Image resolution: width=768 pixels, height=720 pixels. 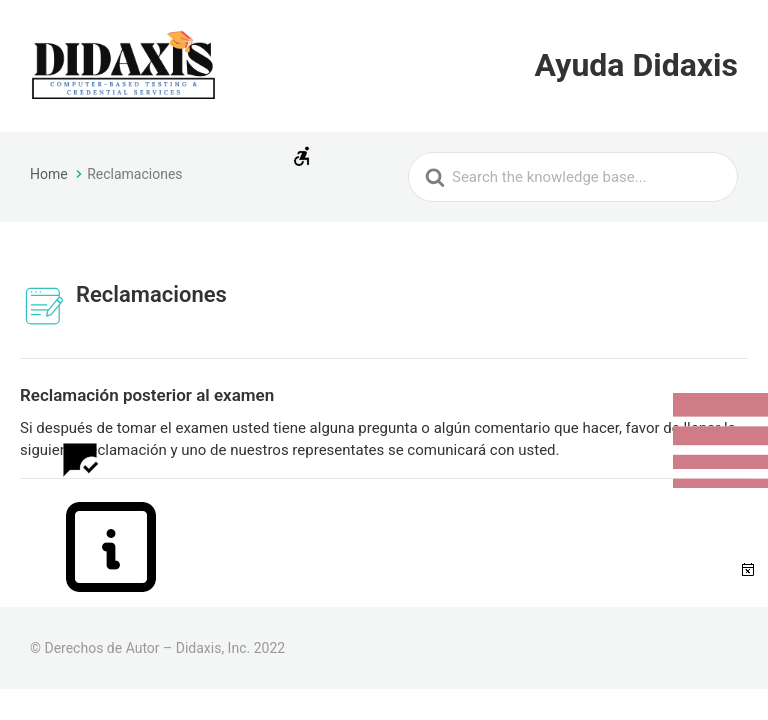 I want to click on indicates wheelchair accessible route or entrance, so click(x=301, y=156).